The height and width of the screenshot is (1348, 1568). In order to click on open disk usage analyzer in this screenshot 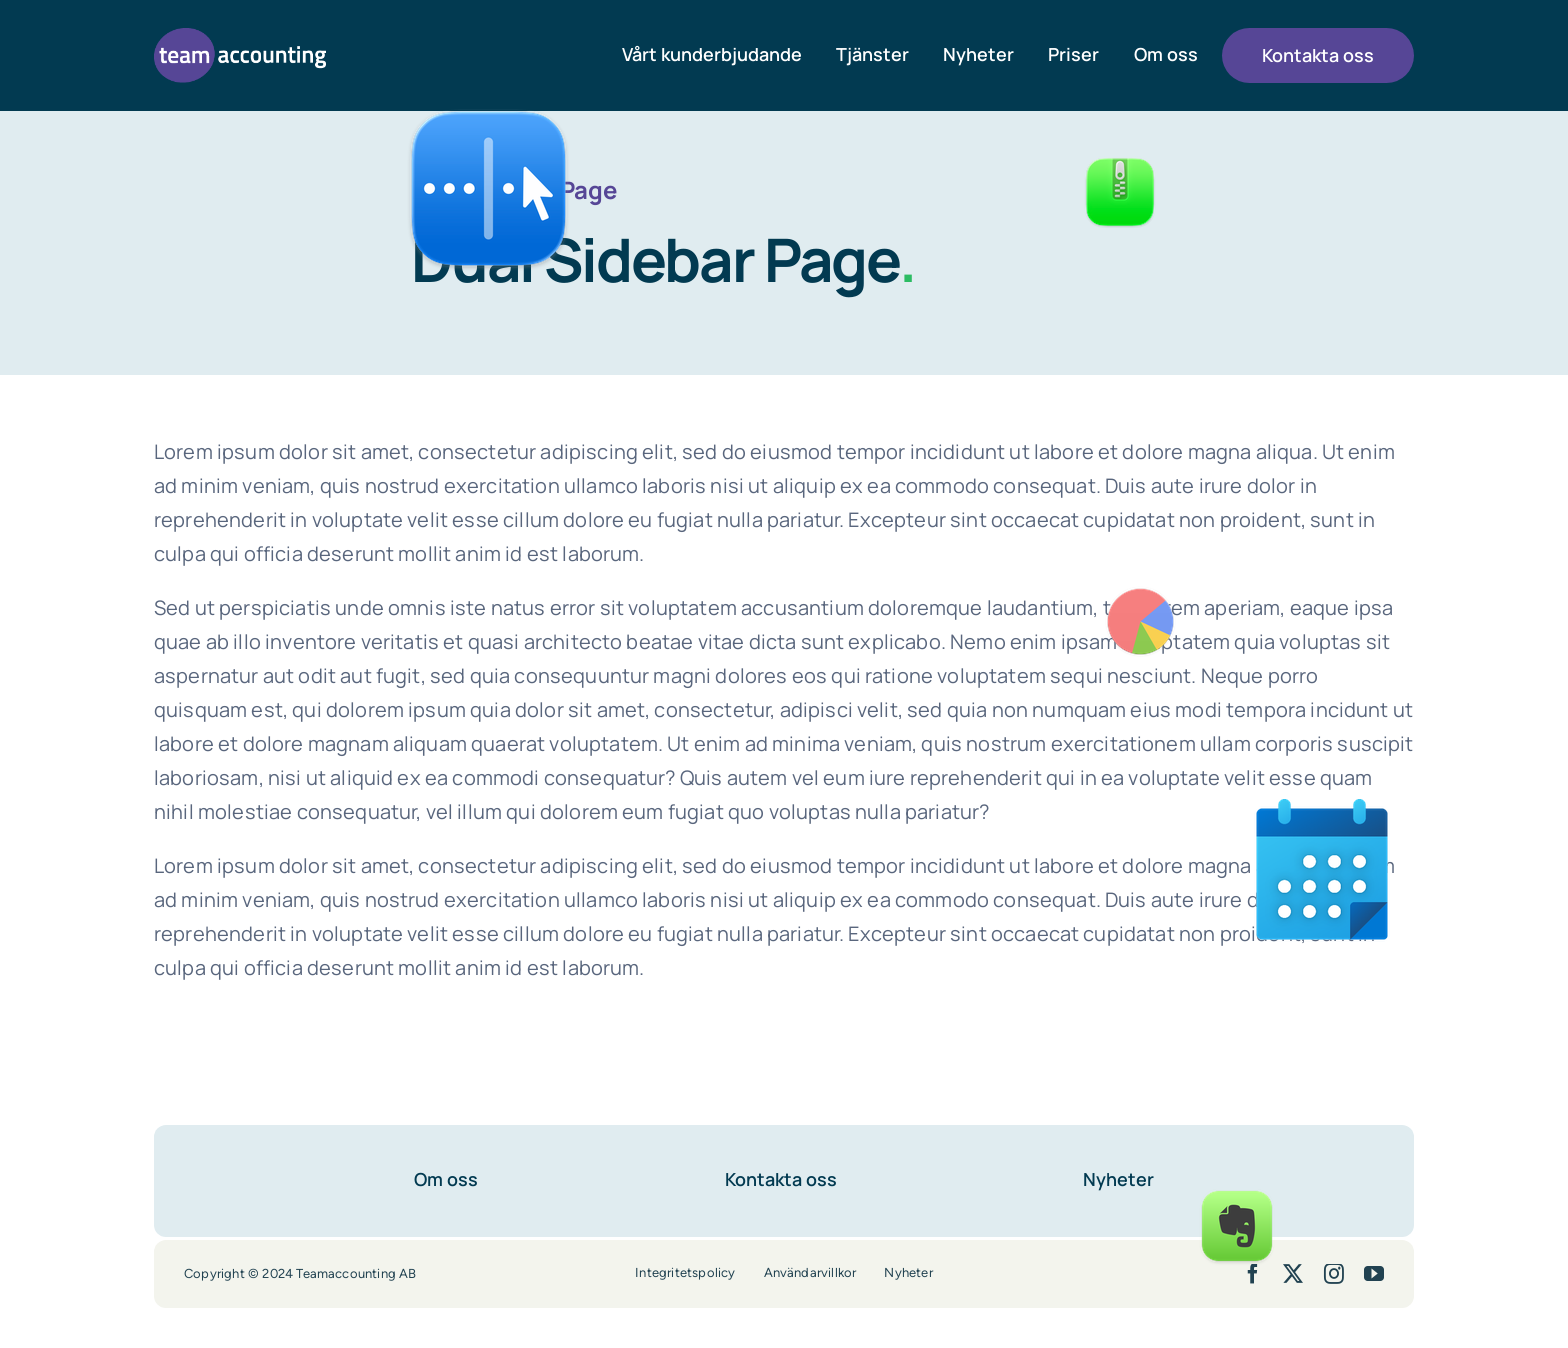, I will do `click(1140, 621)`.